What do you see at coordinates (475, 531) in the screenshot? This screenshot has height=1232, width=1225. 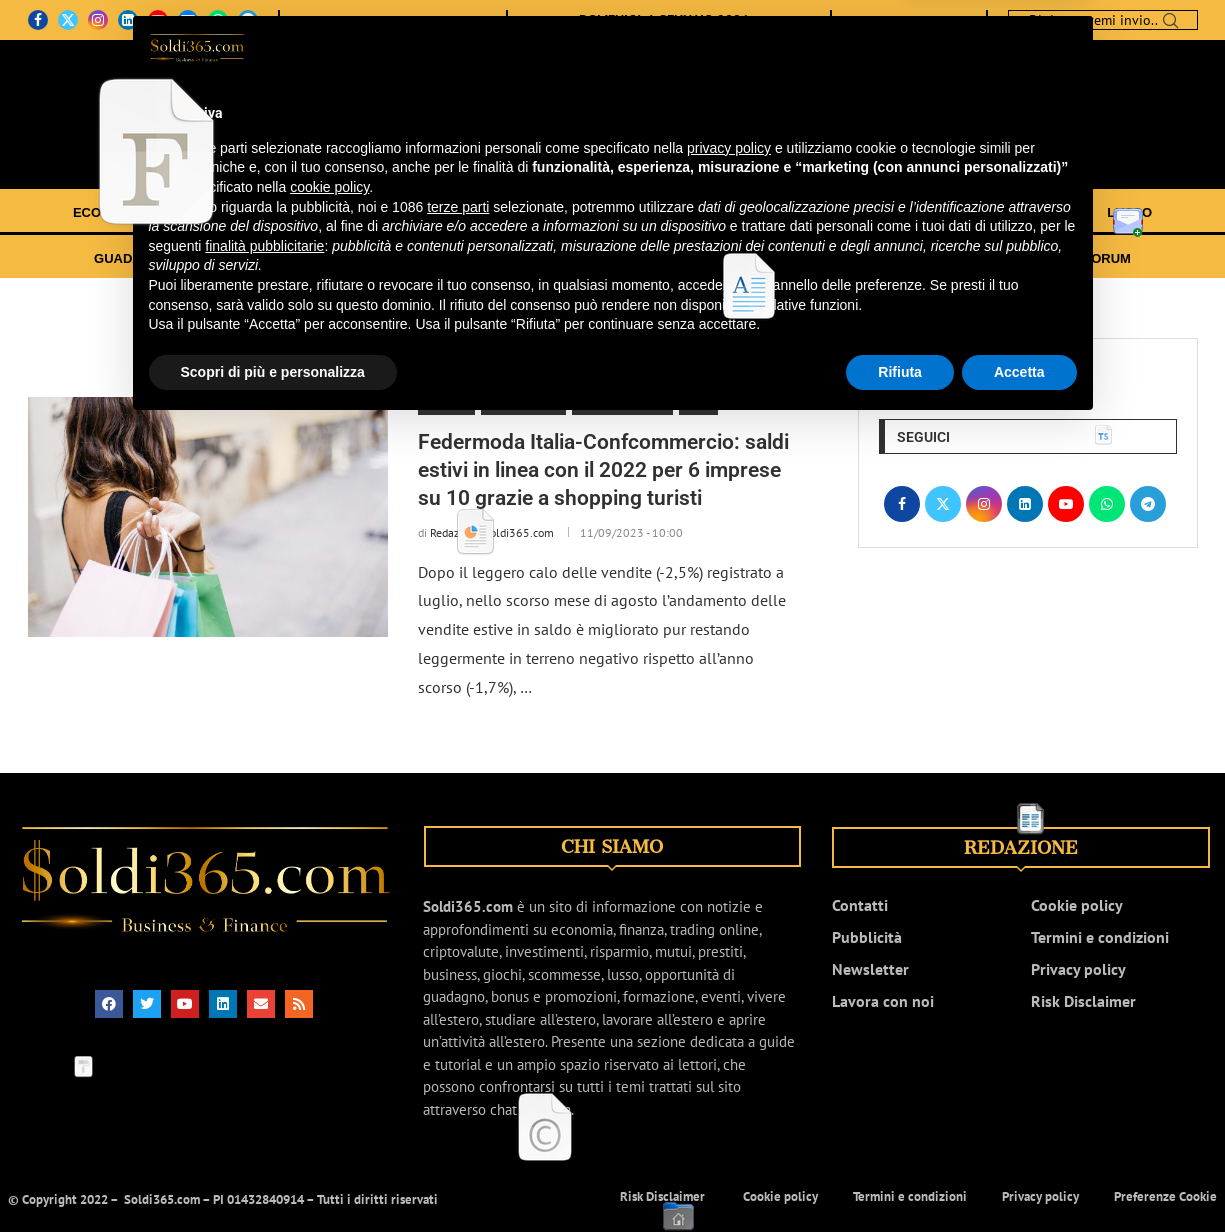 I see `open a presentation file` at bounding box center [475, 531].